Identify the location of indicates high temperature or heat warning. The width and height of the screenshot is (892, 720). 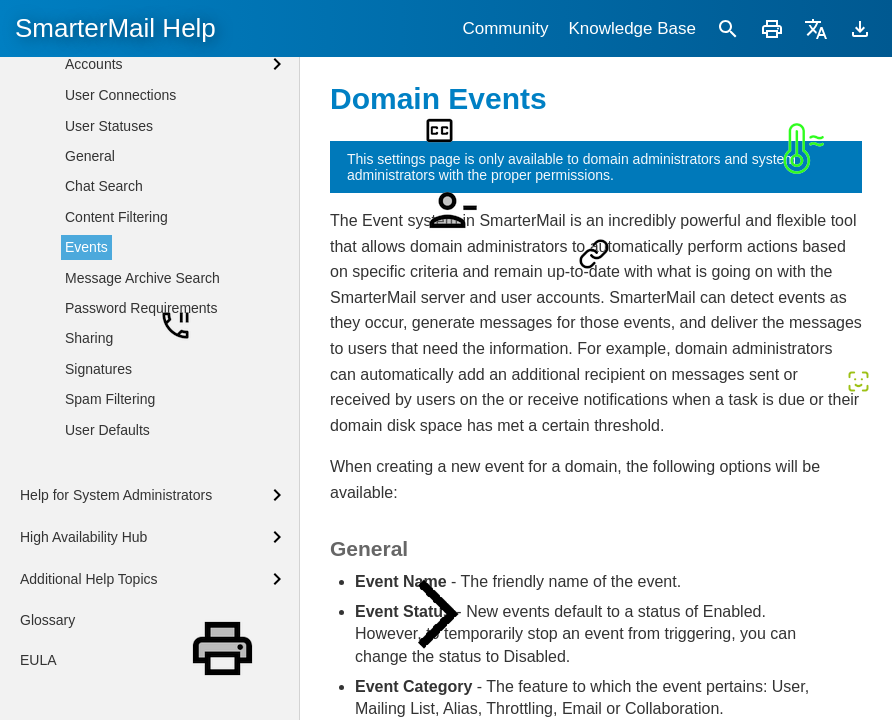
(798, 148).